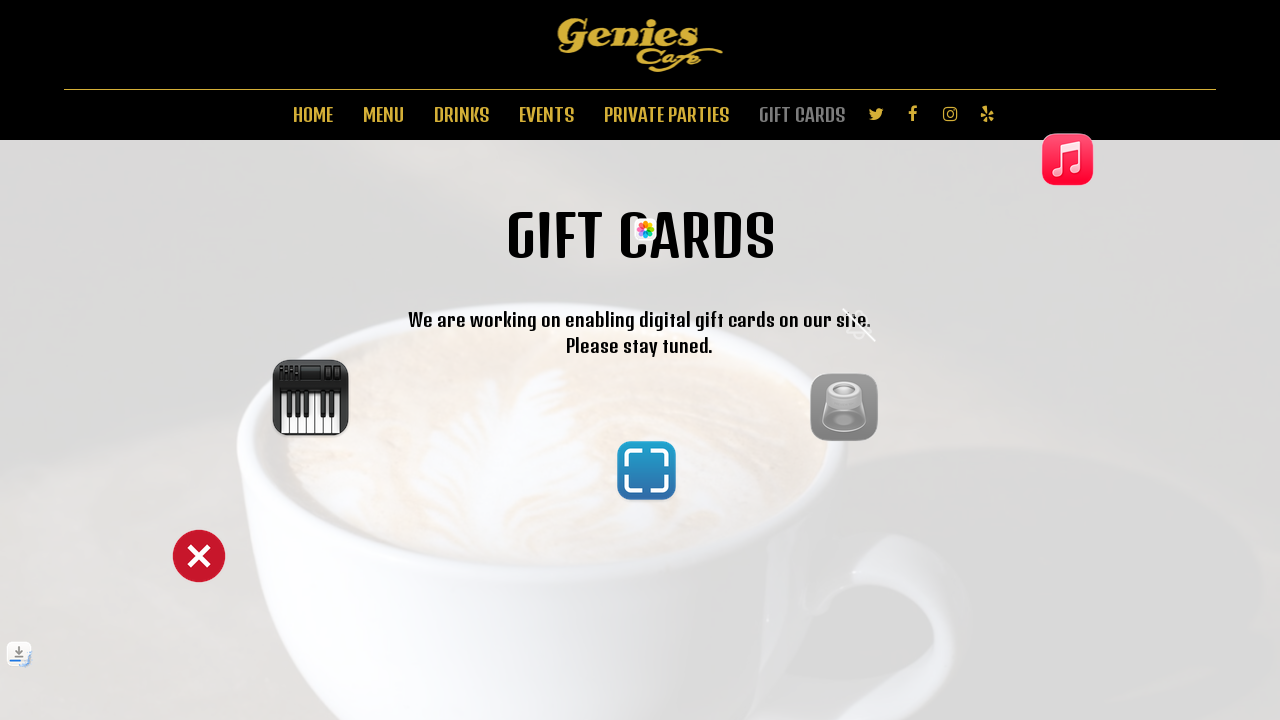  Describe the element at coordinates (645, 229) in the screenshot. I see `open shotwell photo manager` at that location.